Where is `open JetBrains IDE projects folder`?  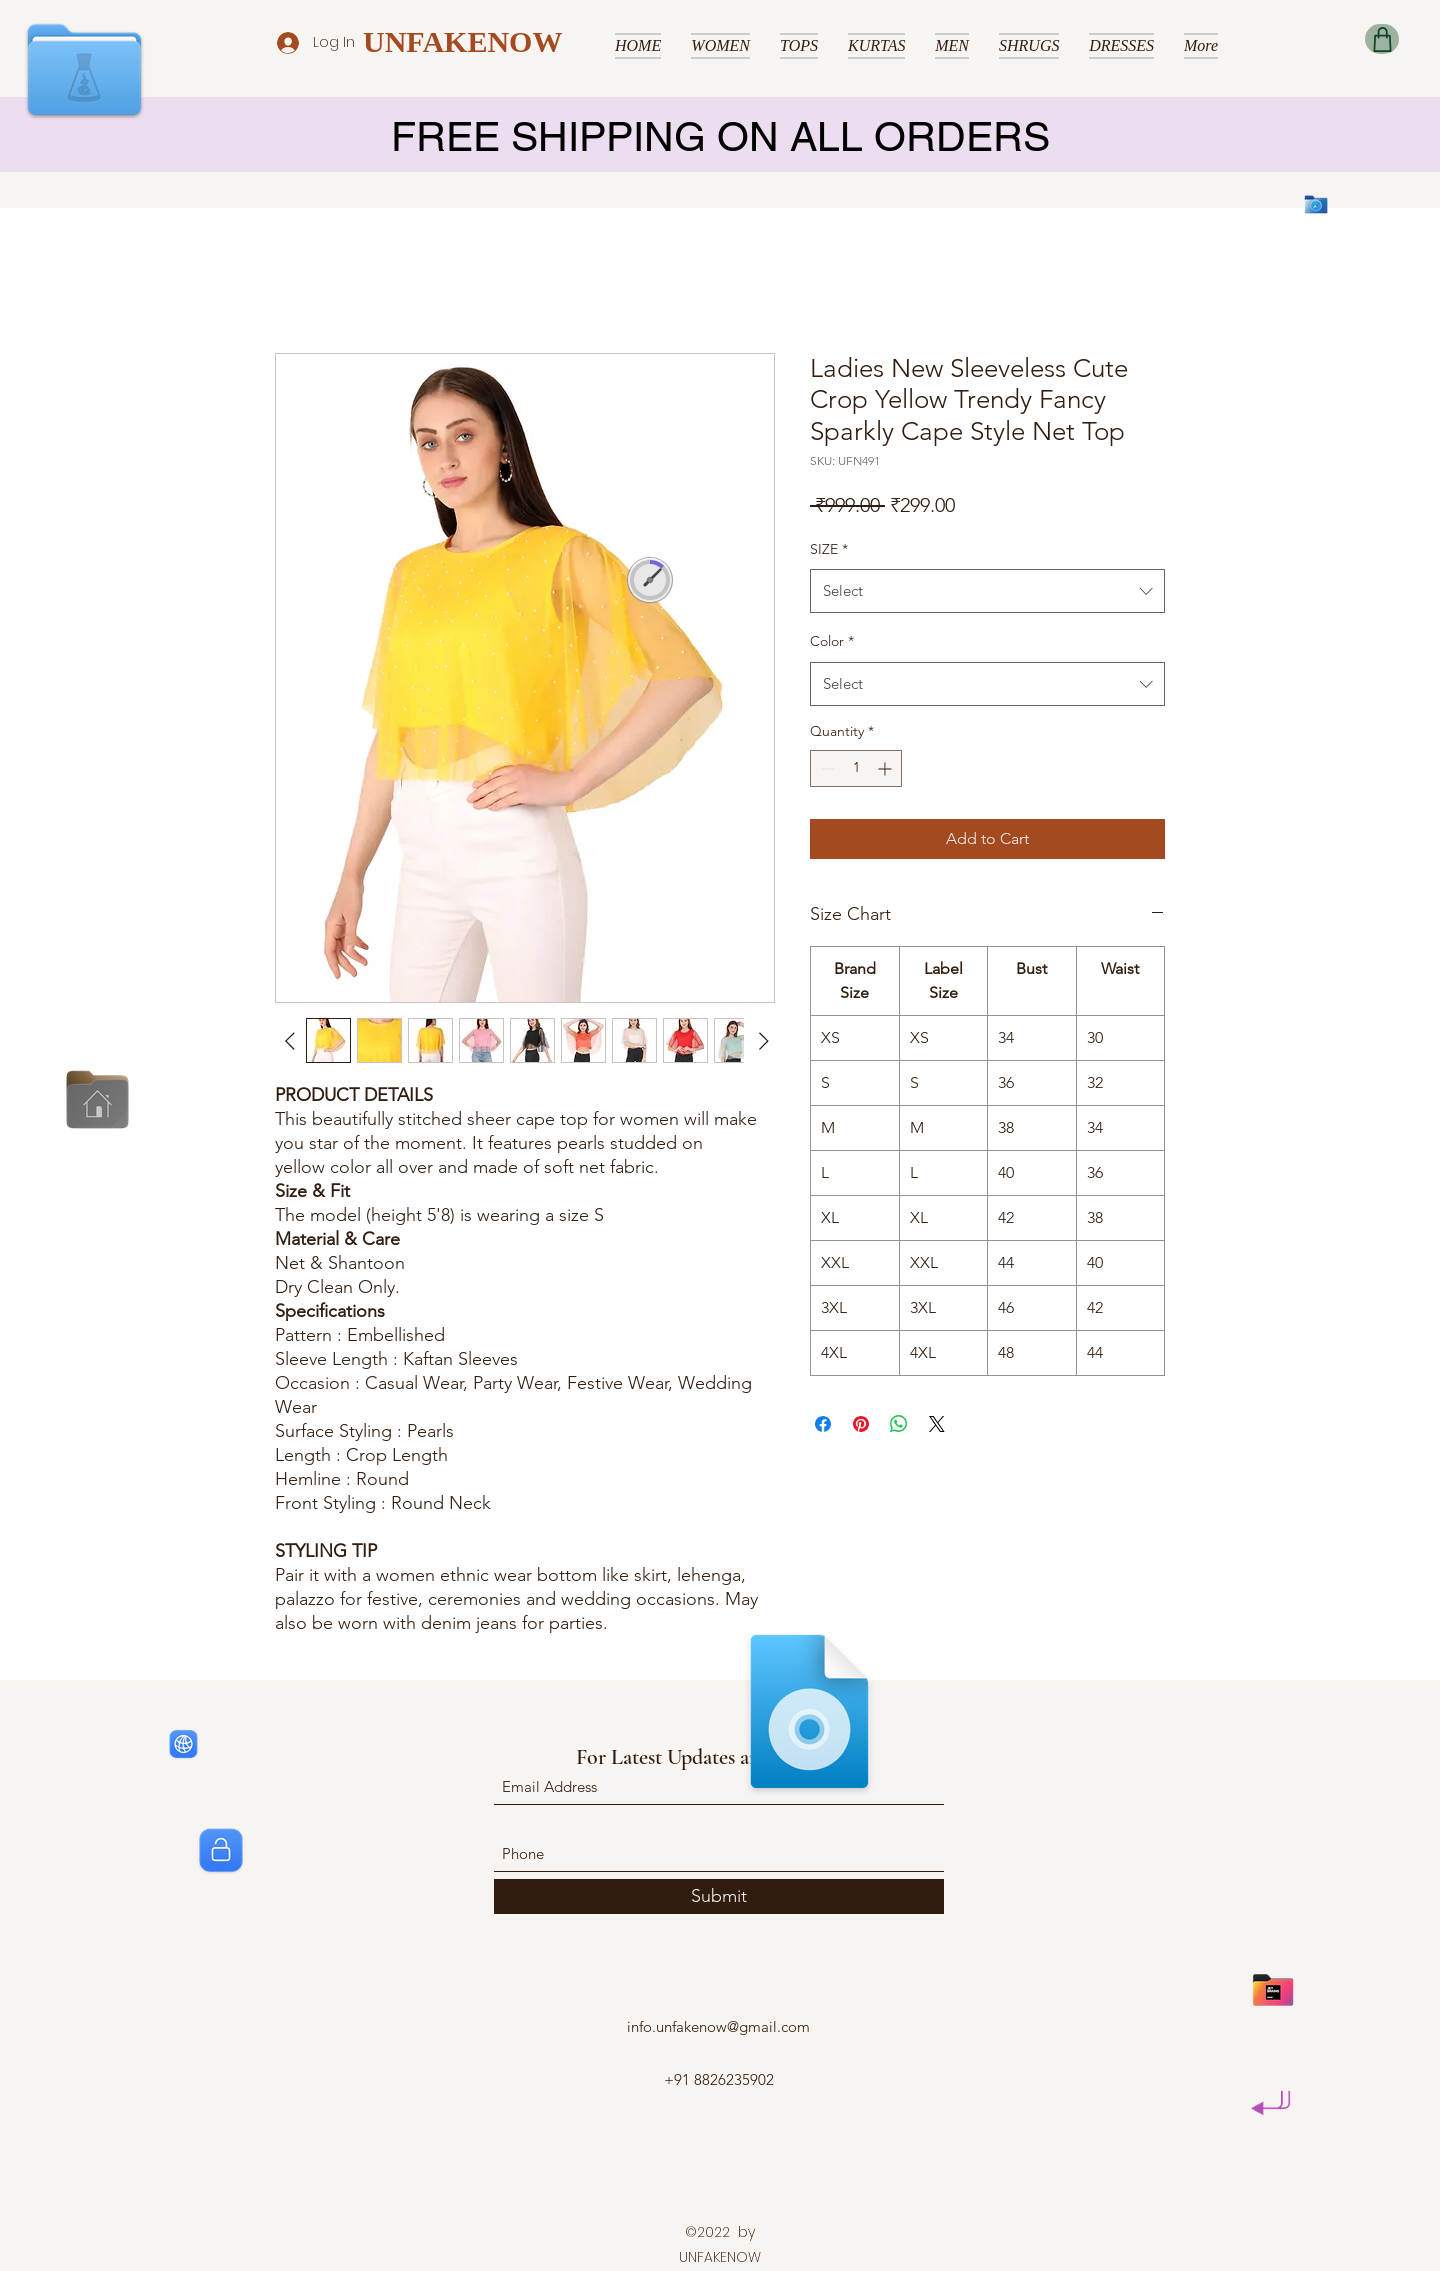 open JetBrains IDE projects folder is located at coordinates (1273, 1991).